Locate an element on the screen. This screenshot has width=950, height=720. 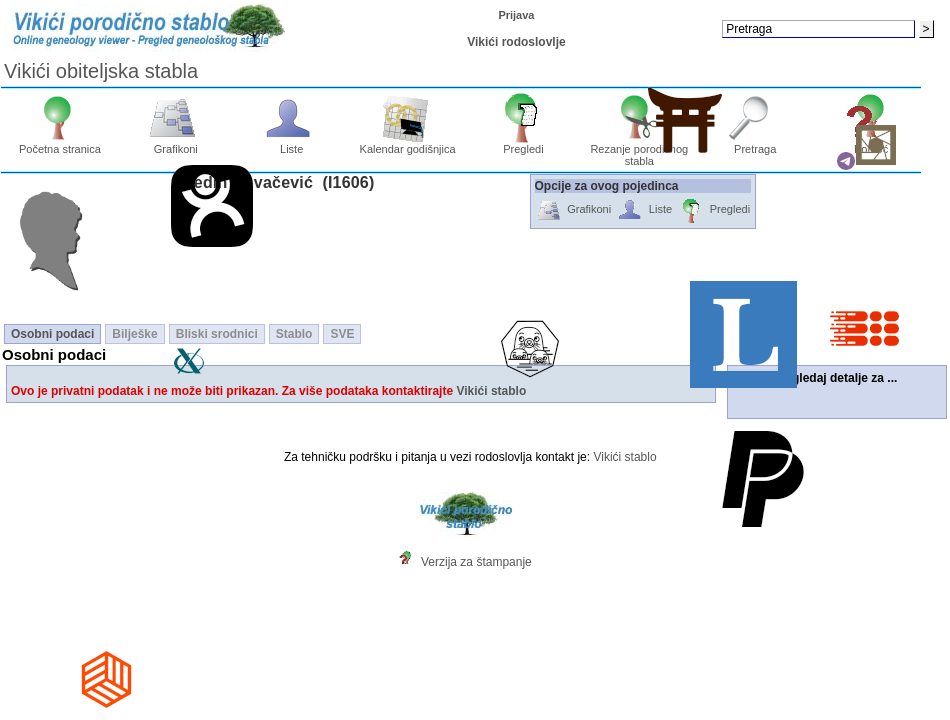
open google lens for visual search is located at coordinates (876, 145).